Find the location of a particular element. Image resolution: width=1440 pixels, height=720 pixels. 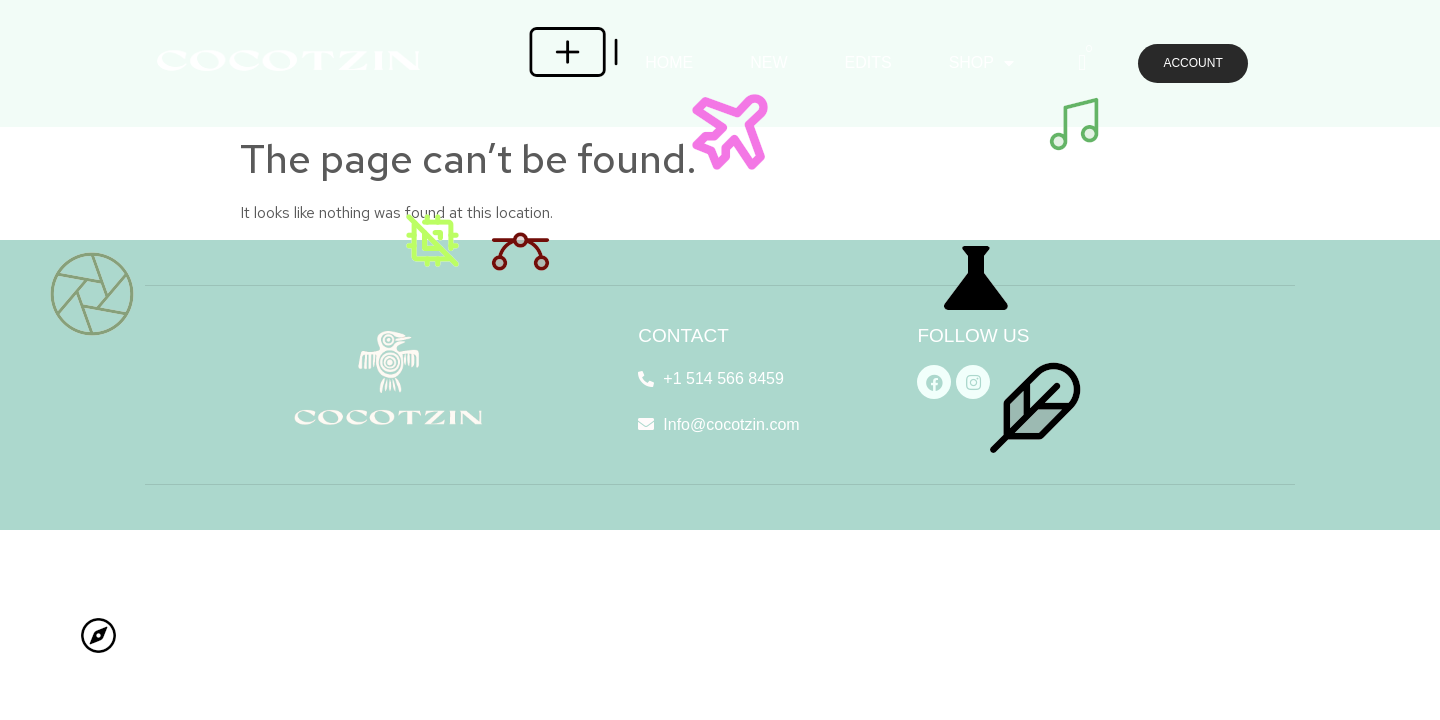

enable airplane mode is located at coordinates (731, 130).